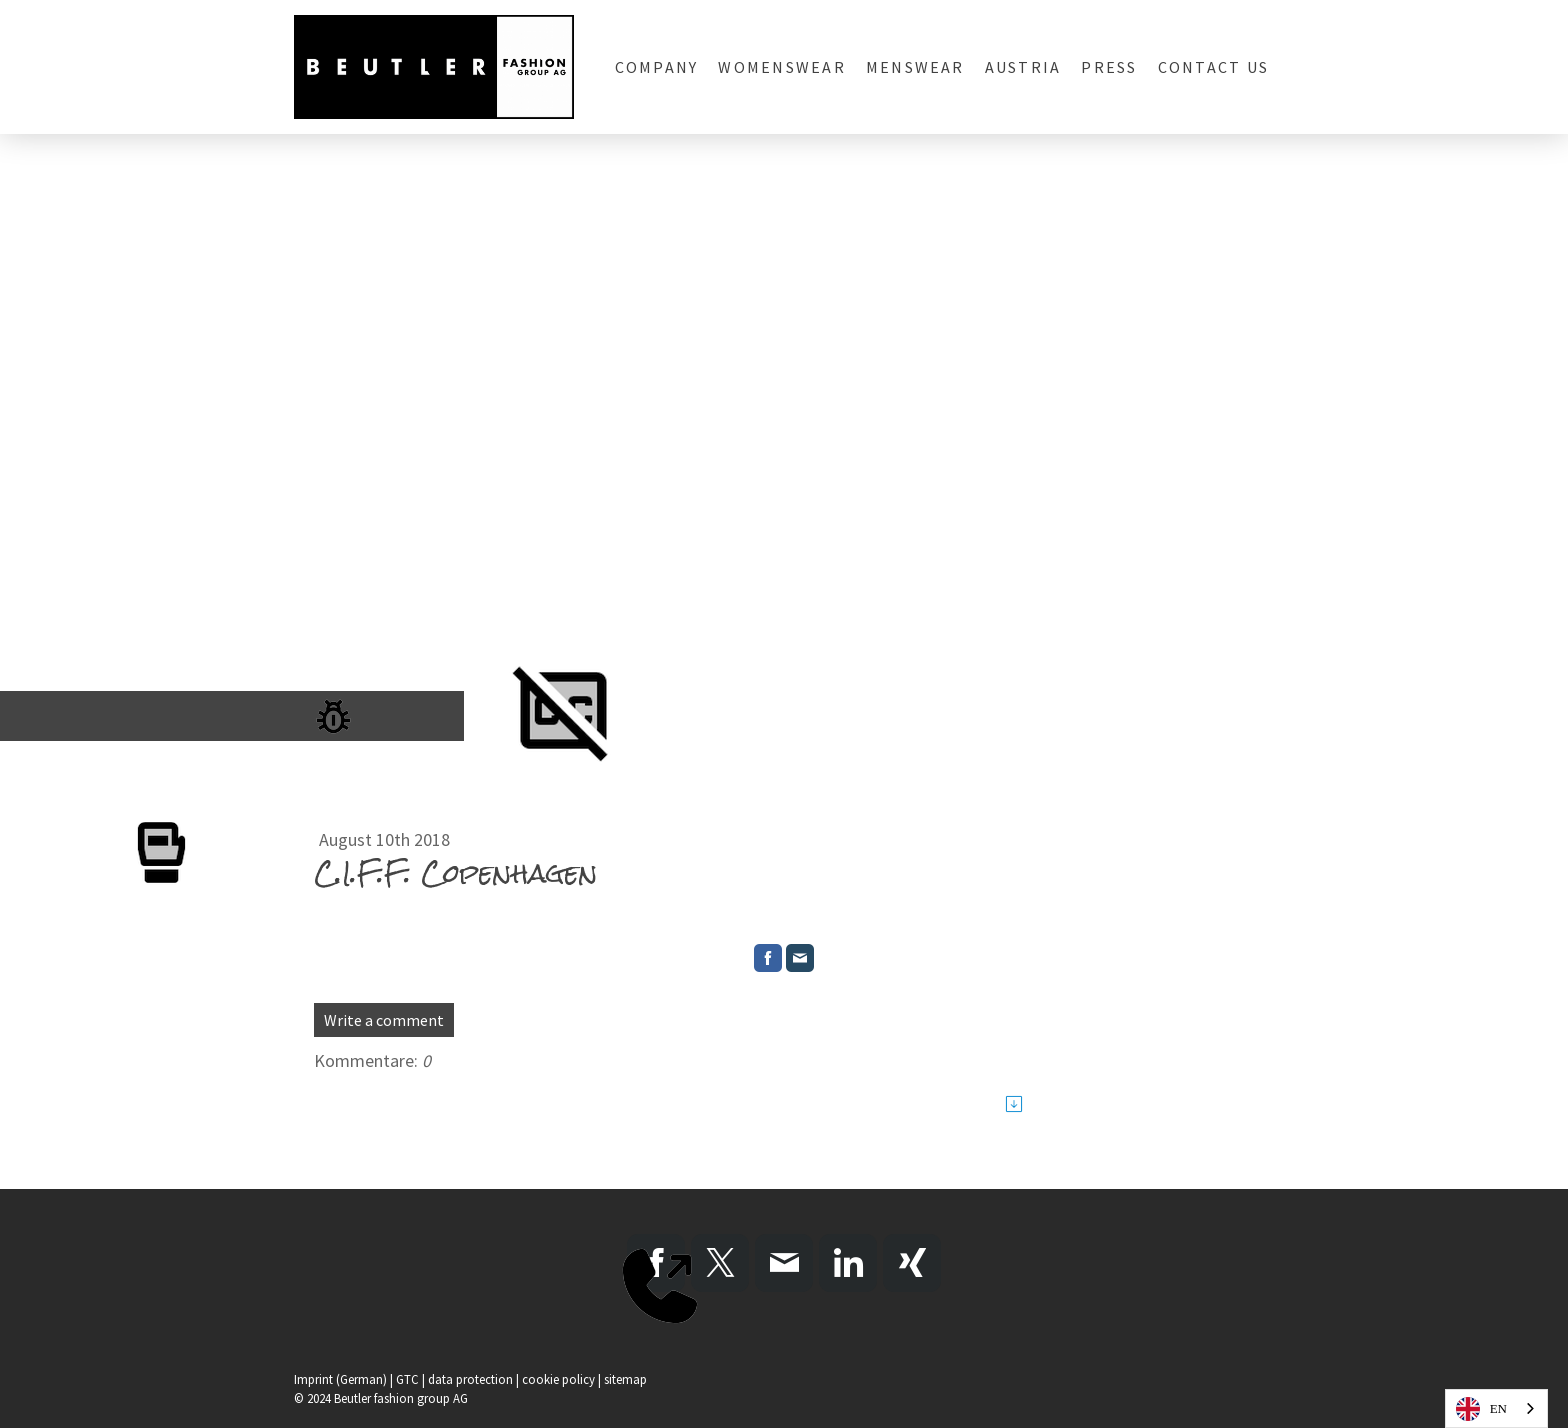 This screenshot has height=1428, width=1568. Describe the element at coordinates (161, 852) in the screenshot. I see `access mixed martial arts or boxing content` at that location.